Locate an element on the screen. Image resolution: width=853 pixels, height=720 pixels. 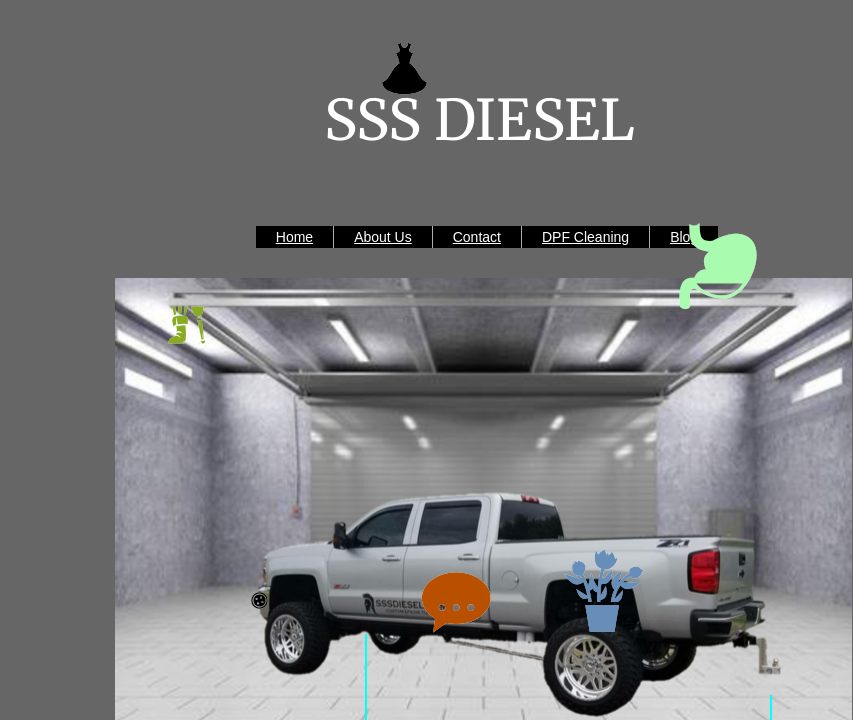
access gardening or plant care features is located at coordinates (603, 591).